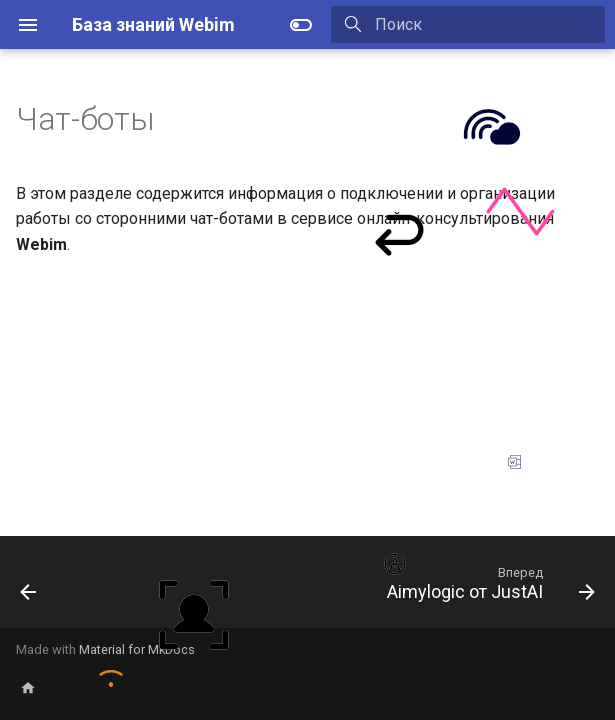 The width and height of the screenshot is (615, 720). I want to click on open Microsoft Word, so click(515, 462).